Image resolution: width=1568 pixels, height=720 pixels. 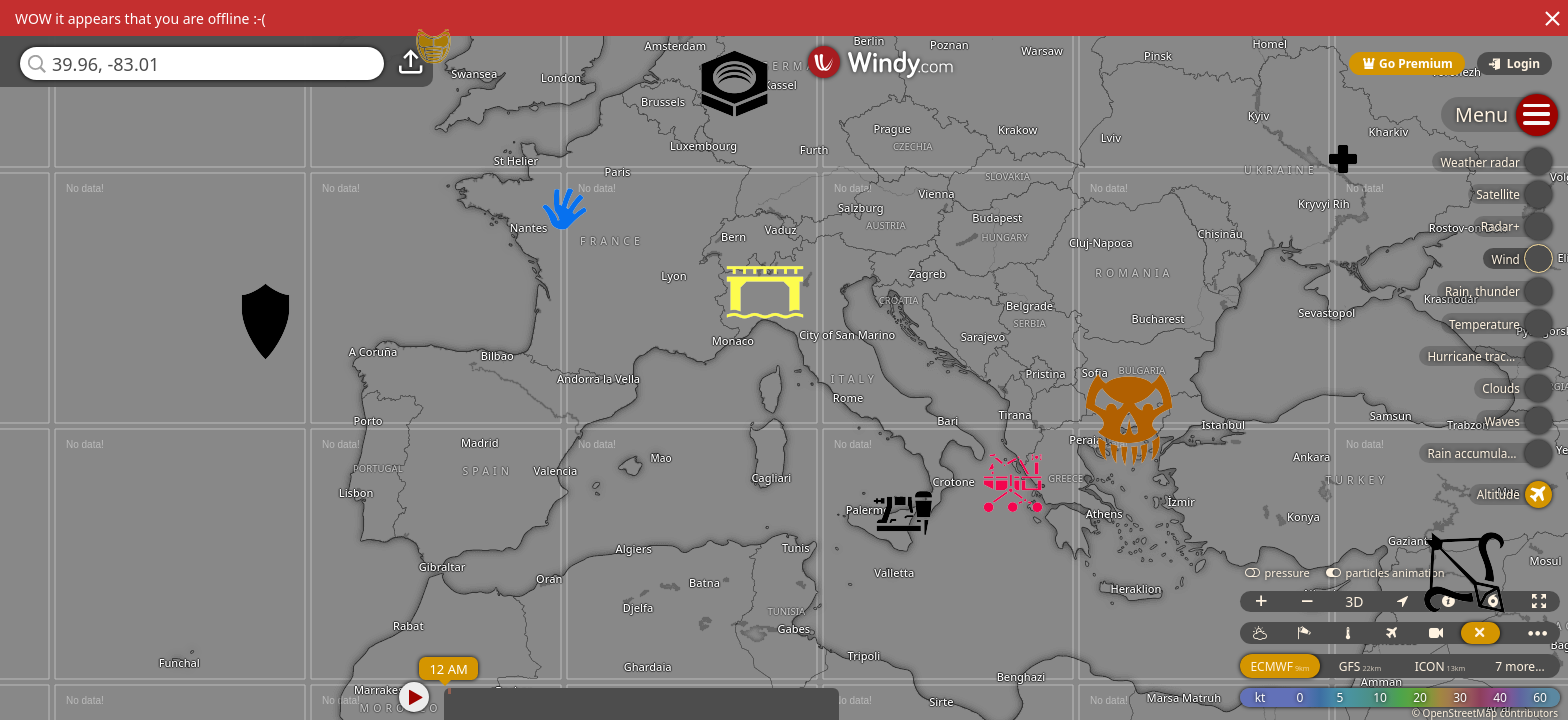 I want to click on indicates player health status is normal, so click(x=1343, y=159).